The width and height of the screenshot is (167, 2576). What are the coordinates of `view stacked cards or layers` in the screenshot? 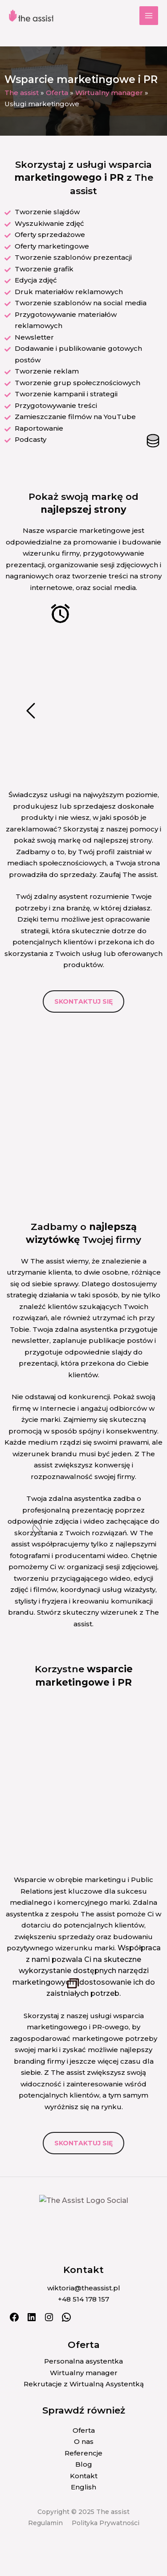 It's located at (73, 1983).